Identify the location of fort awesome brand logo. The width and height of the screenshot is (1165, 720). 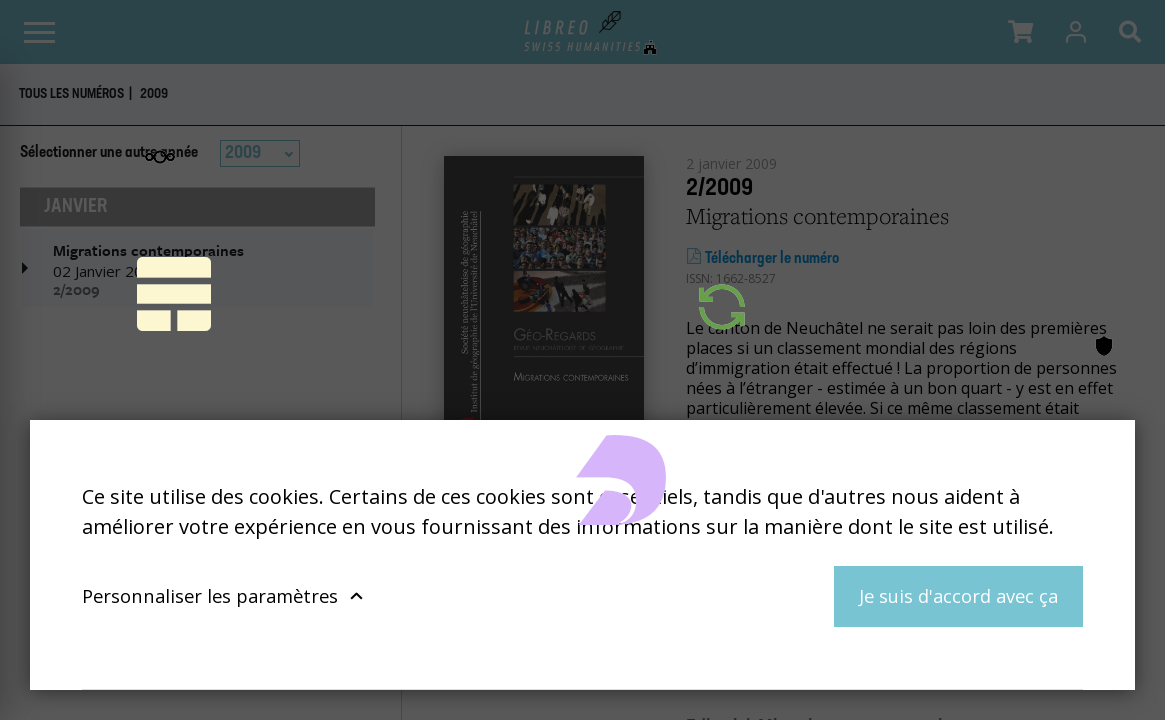
(650, 47).